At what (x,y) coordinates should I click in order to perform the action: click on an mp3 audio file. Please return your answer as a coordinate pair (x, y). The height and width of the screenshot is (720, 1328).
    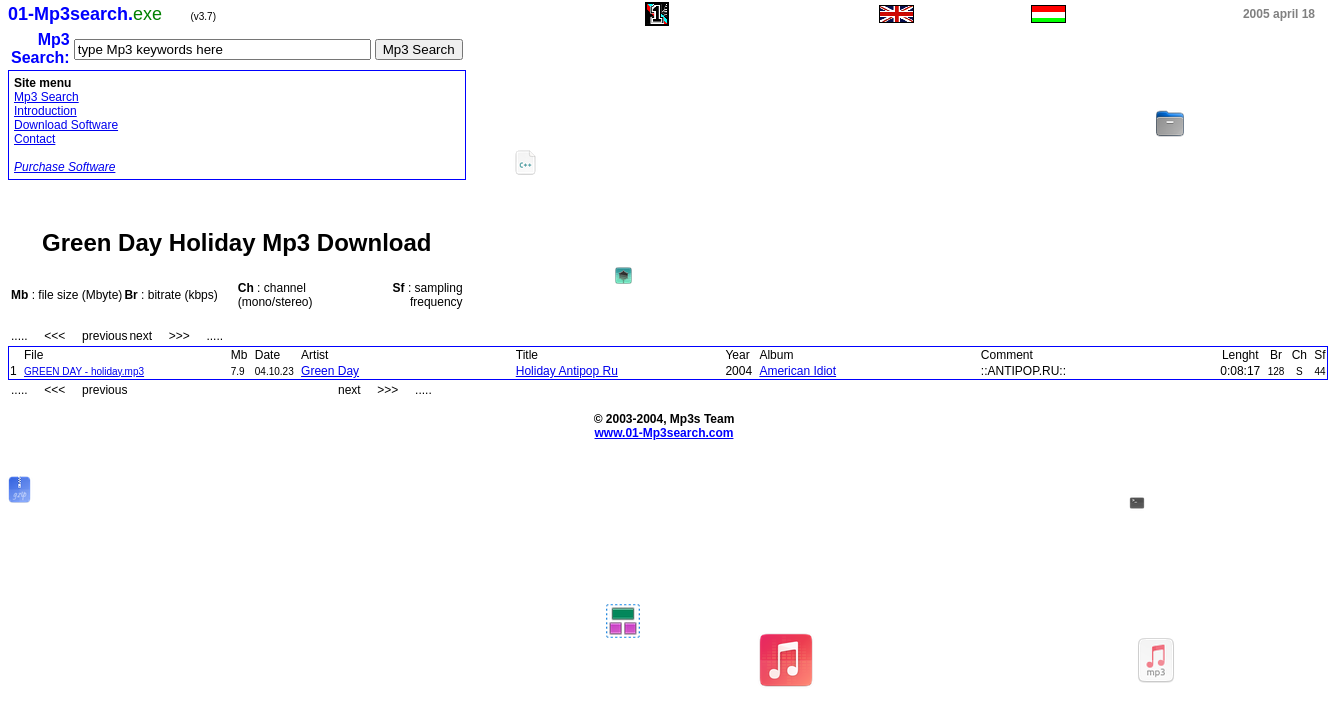
    Looking at the image, I should click on (1156, 660).